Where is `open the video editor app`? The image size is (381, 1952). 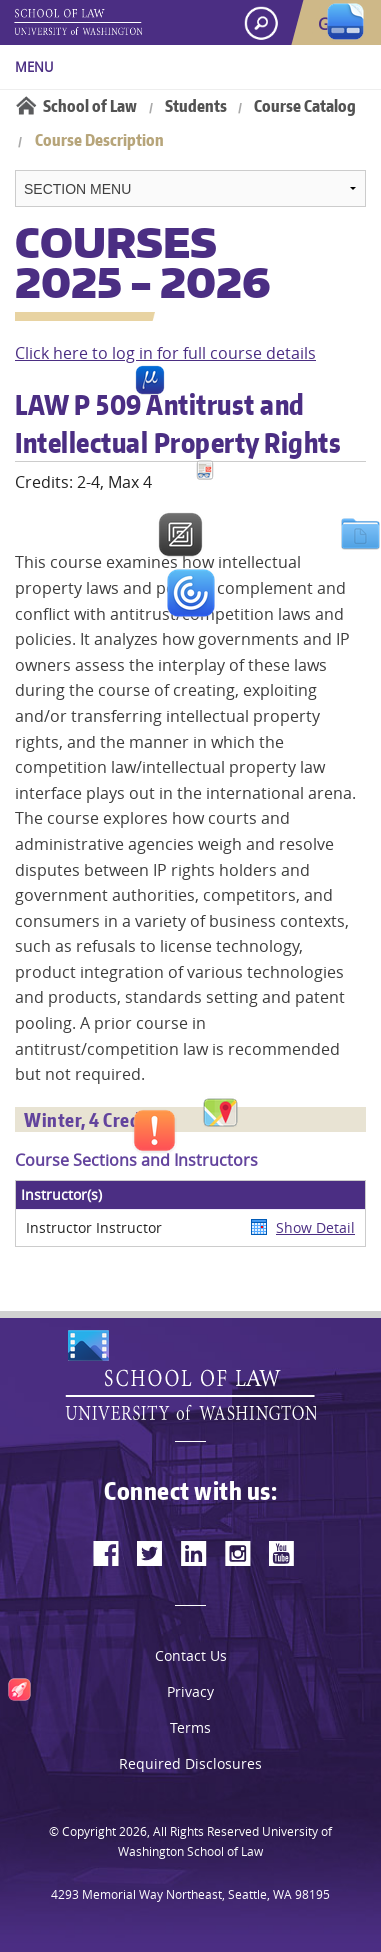 open the video editor app is located at coordinates (88, 1345).